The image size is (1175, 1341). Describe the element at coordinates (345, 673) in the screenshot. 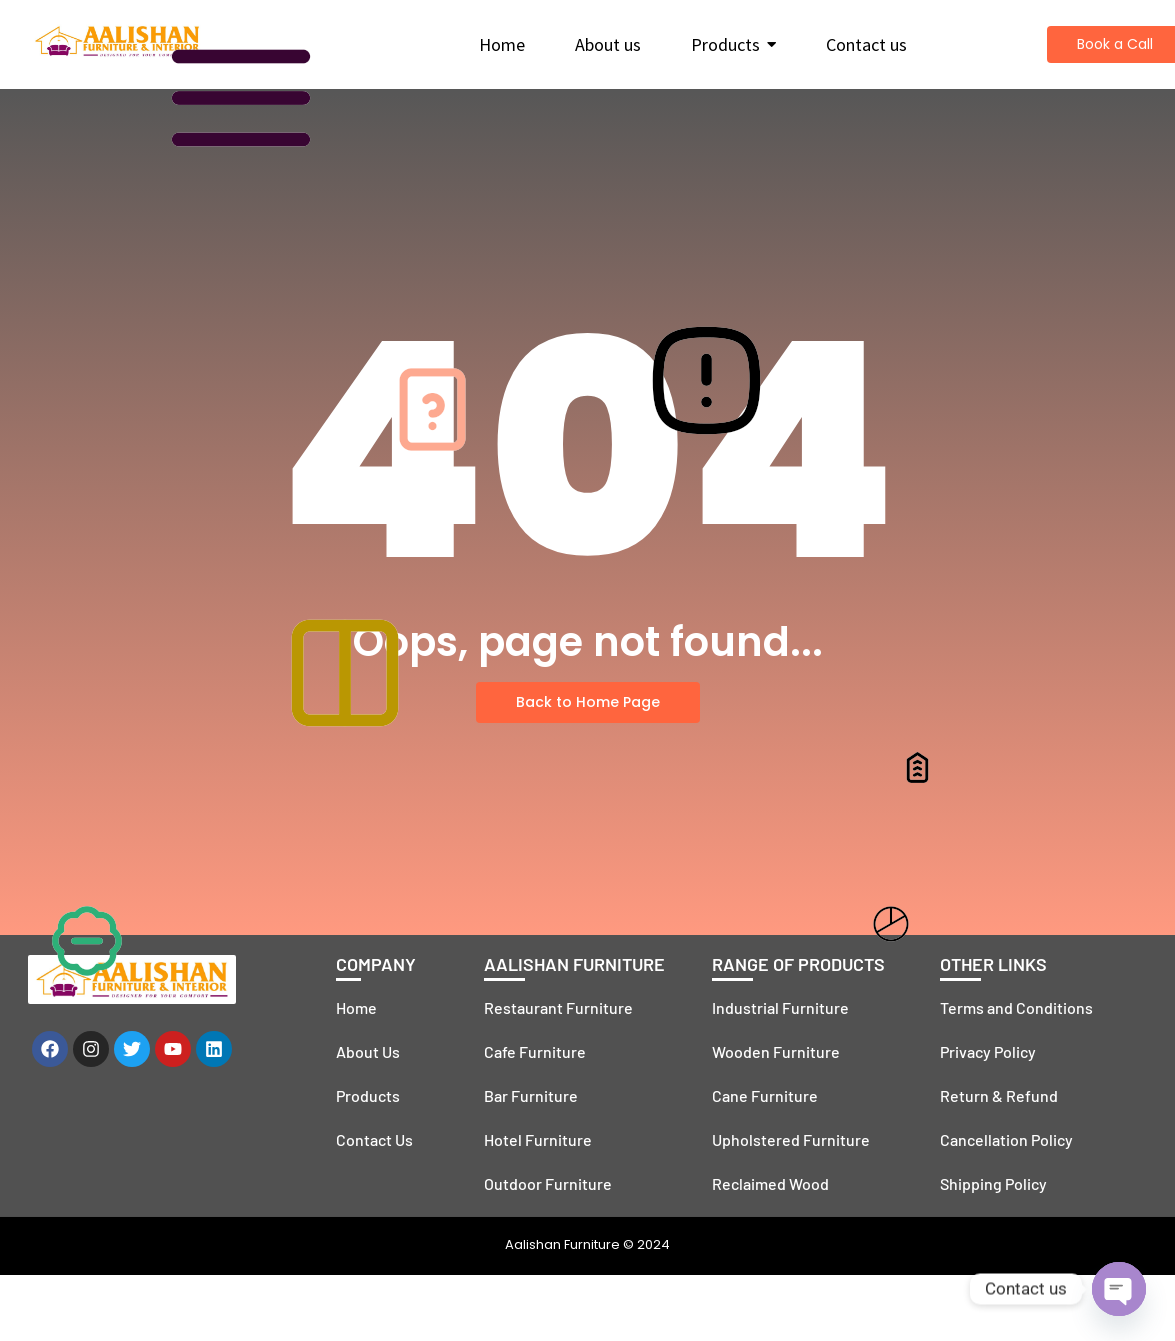

I see `switch to column view layout` at that location.